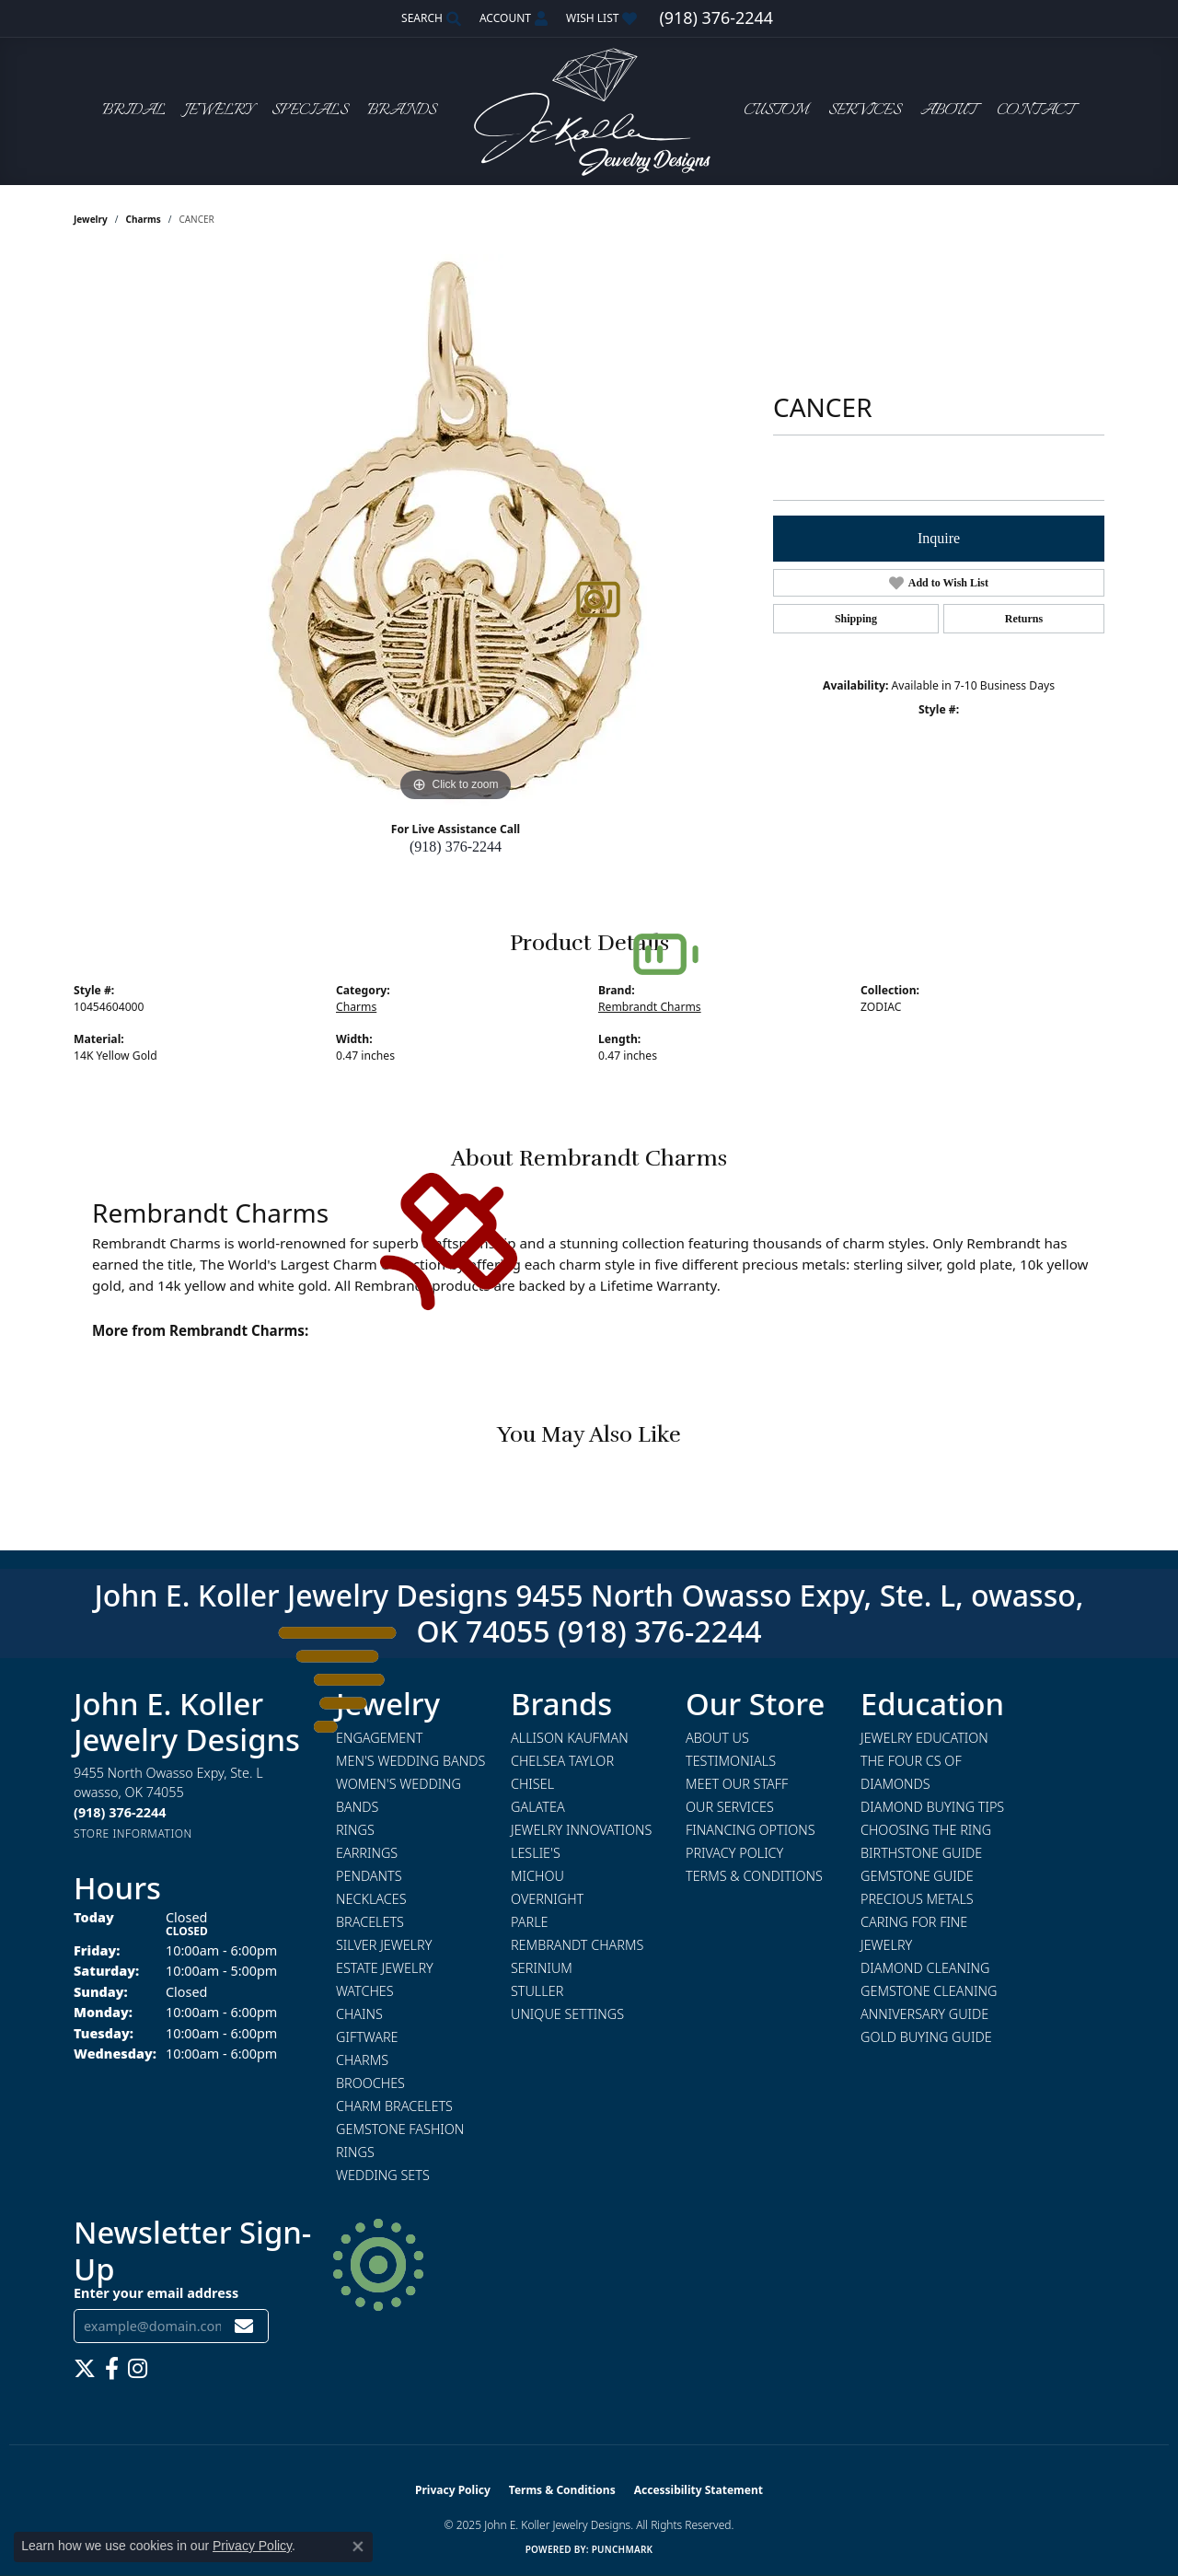  Describe the element at coordinates (598, 599) in the screenshot. I see `access music or audio player` at that location.